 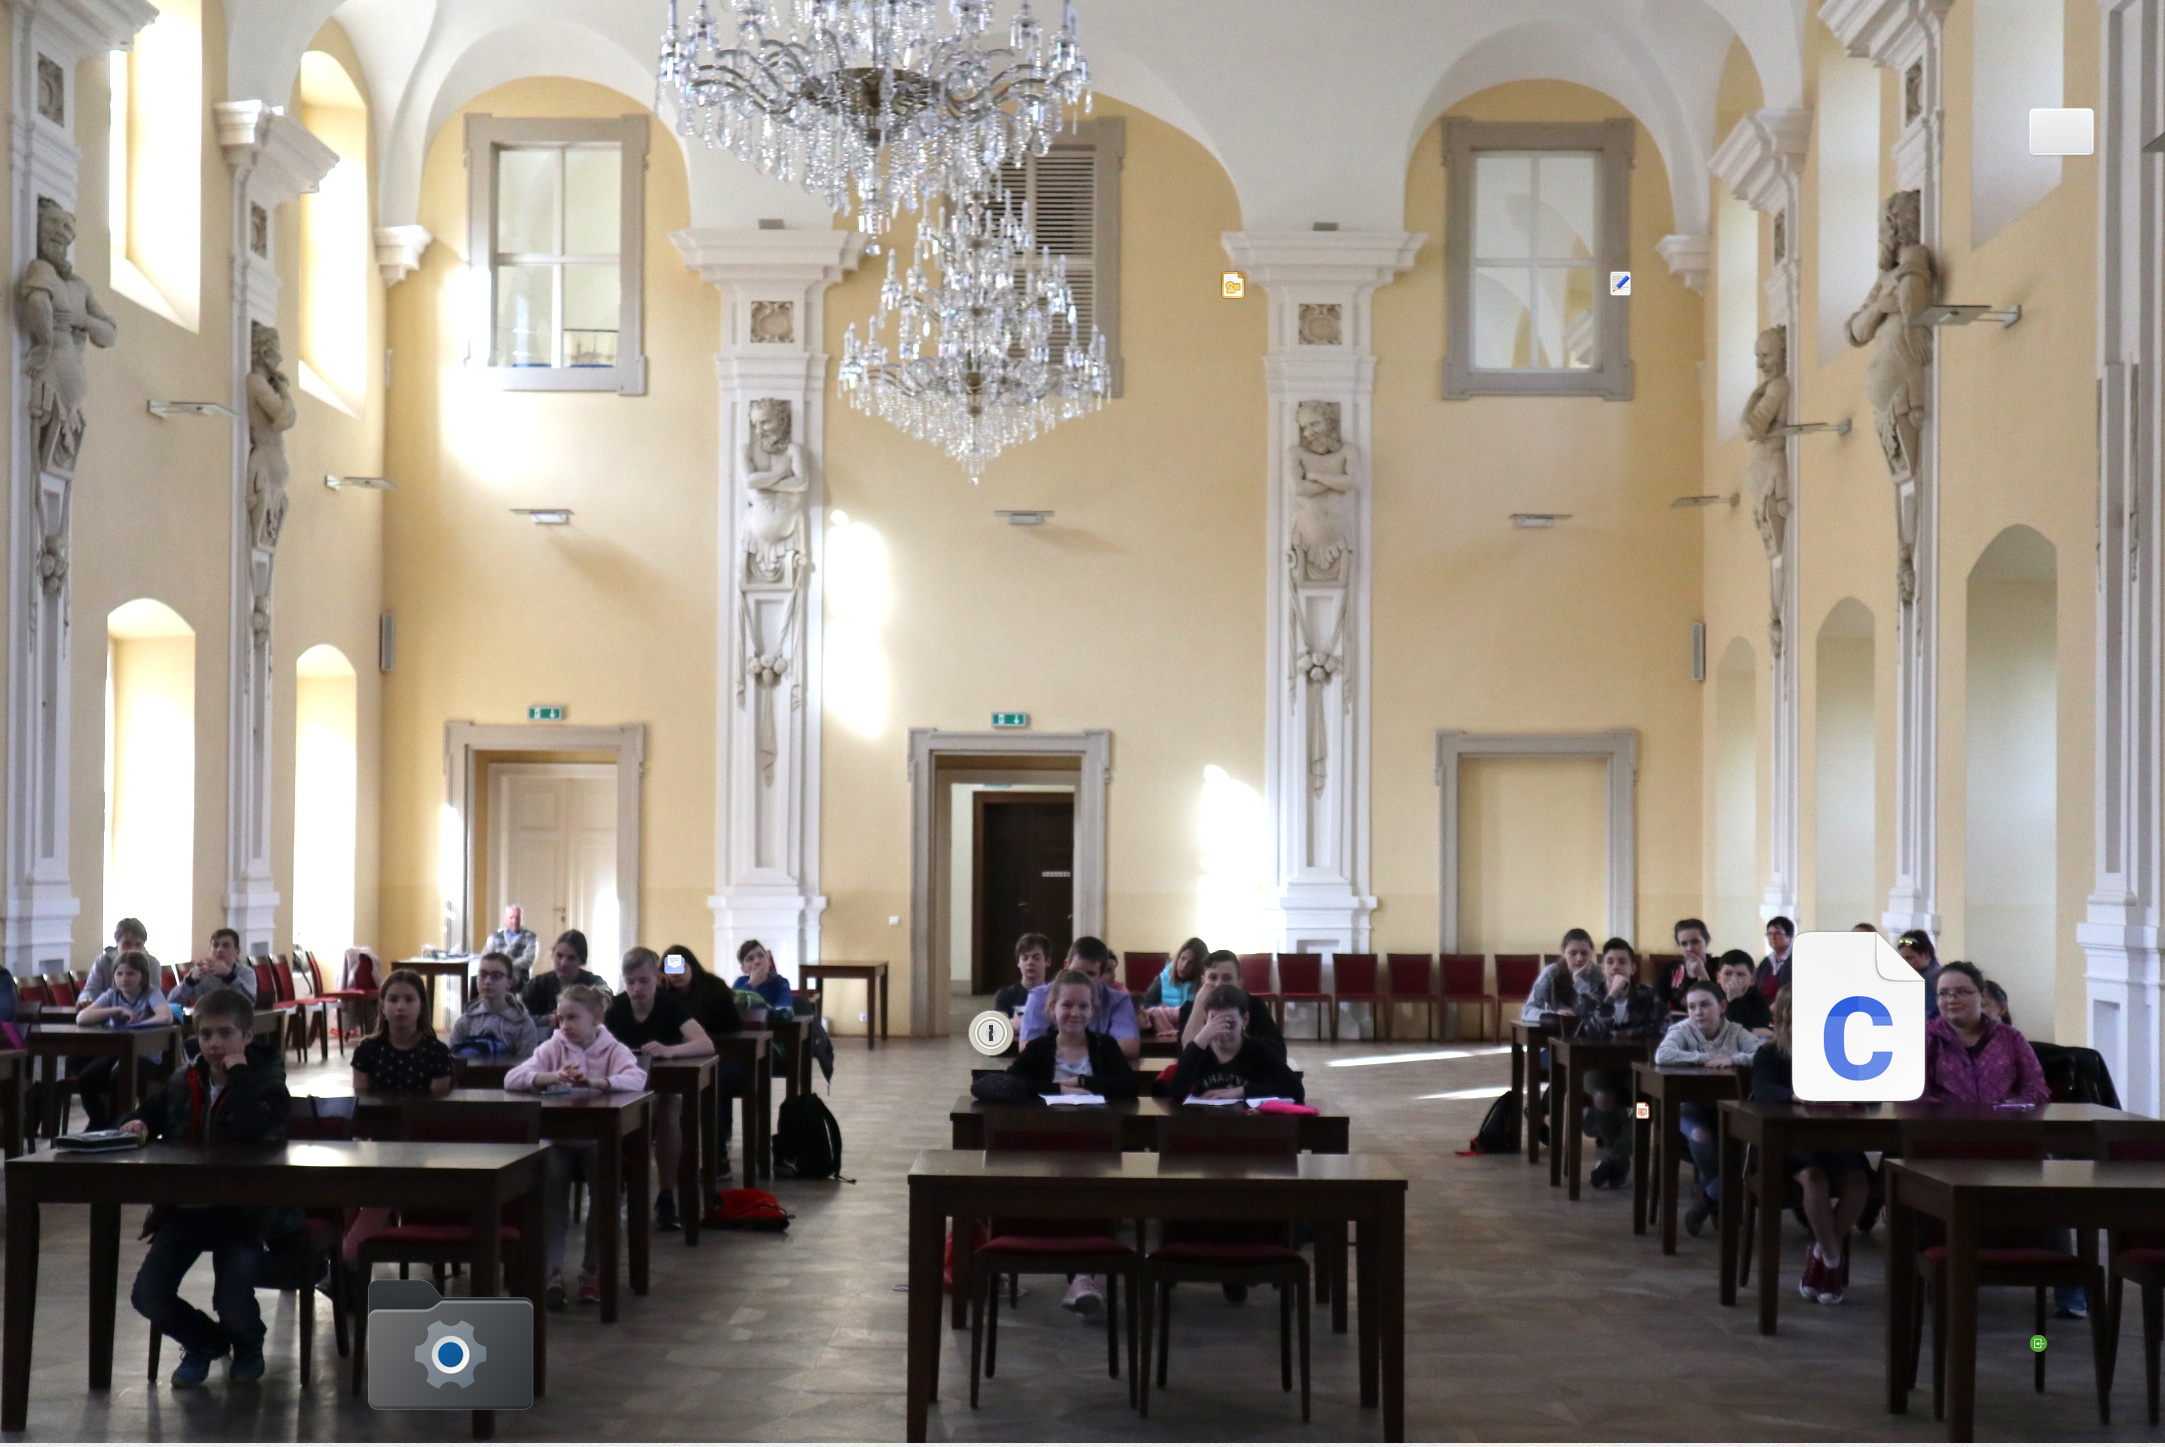 What do you see at coordinates (1642, 1110) in the screenshot?
I see `a libreoffice impress presentation file` at bounding box center [1642, 1110].